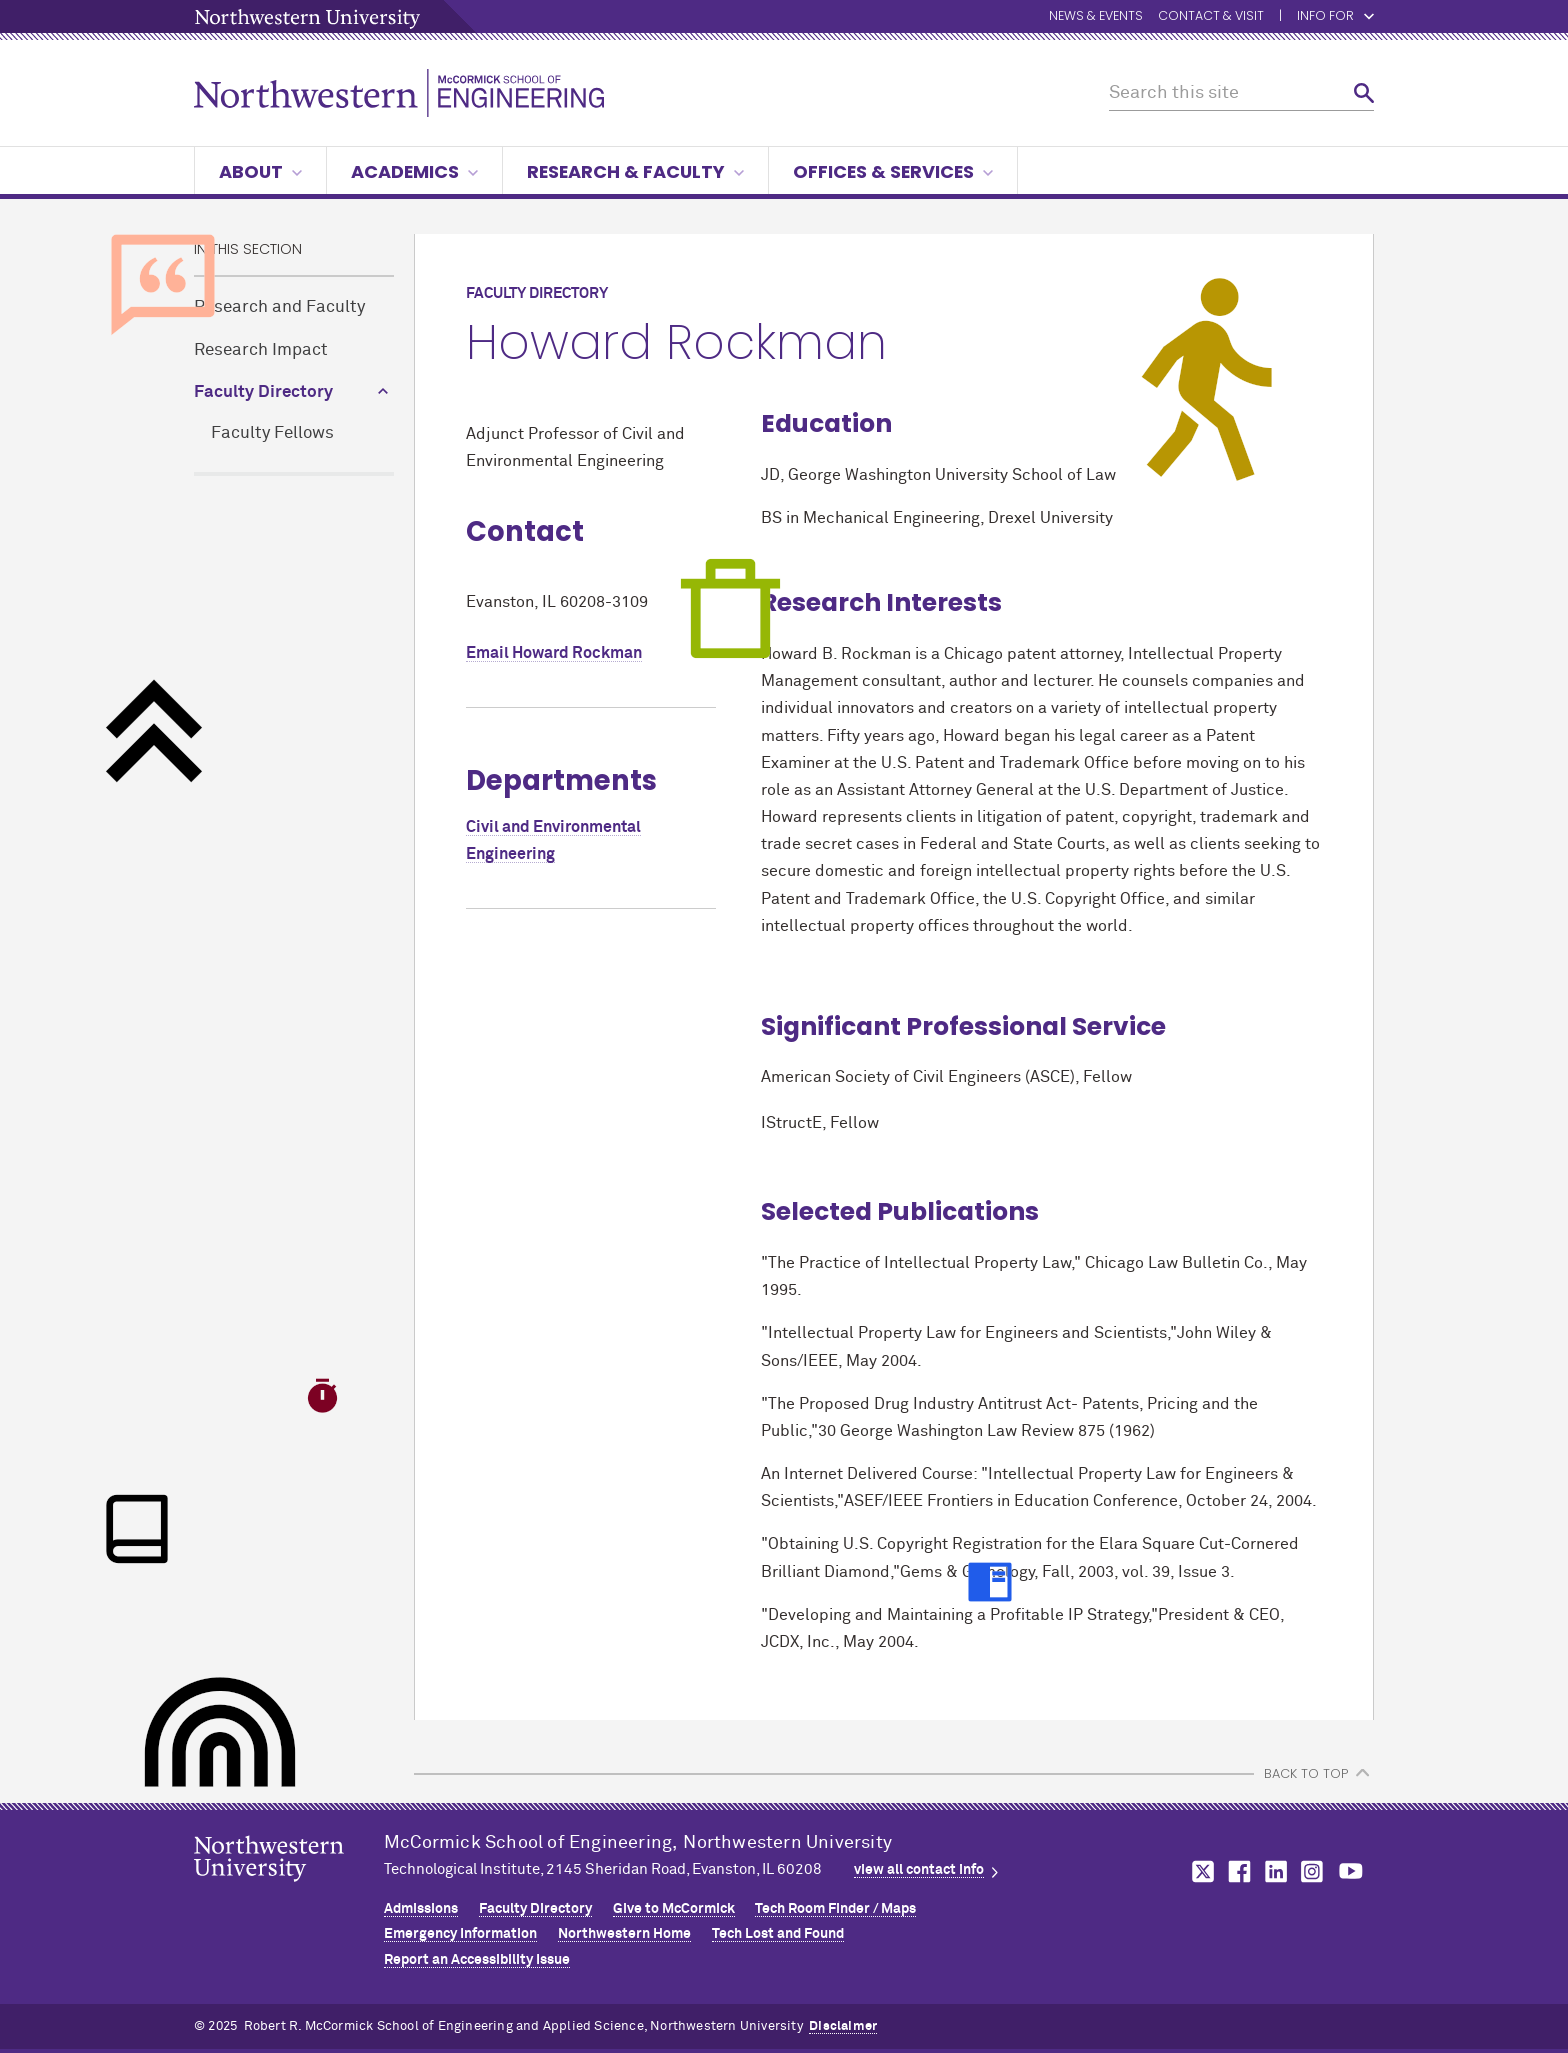 The image size is (1568, 2053). What do you see at coordinates (322, 1396) in the screenshot?
I see `start or set a timer` at bounding box center [322, 1396].